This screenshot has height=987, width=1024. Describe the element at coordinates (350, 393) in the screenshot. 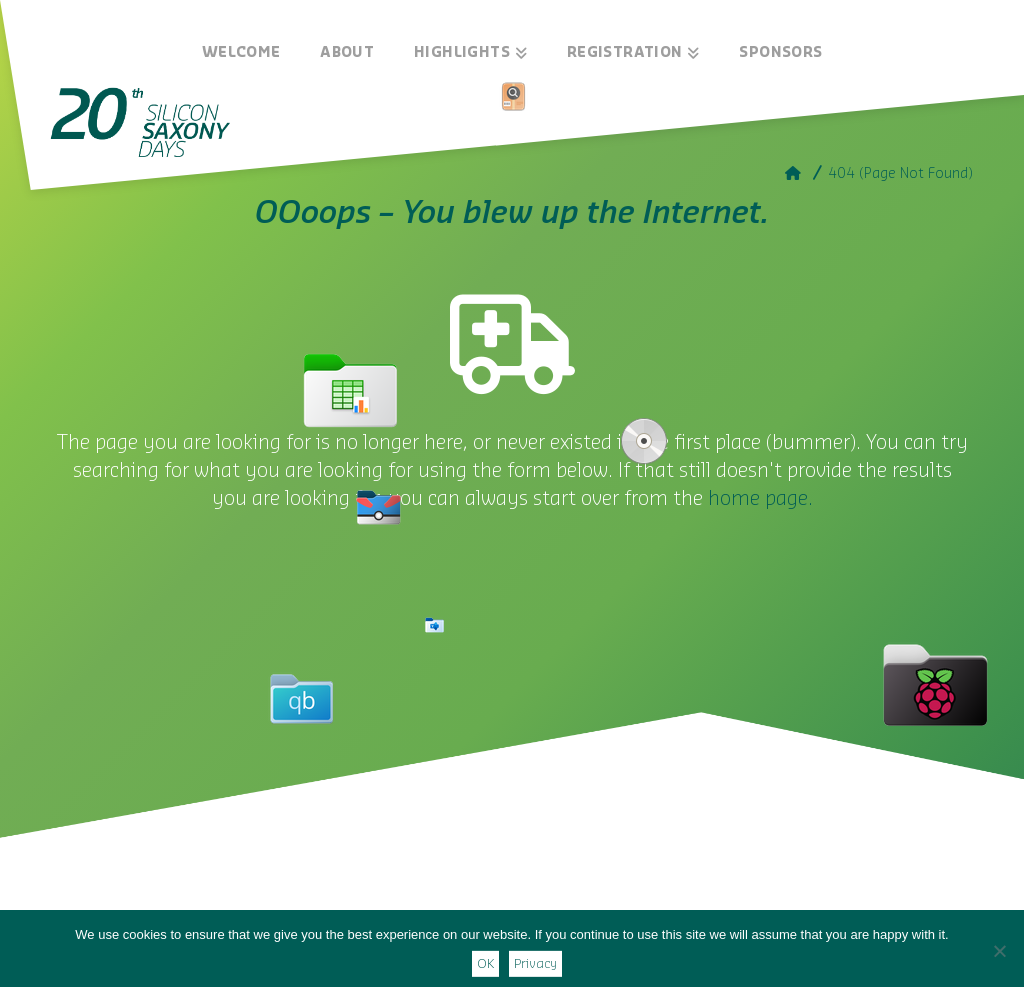

I see `open folder containing LibreOffice Calc spreadsheets` at that location.